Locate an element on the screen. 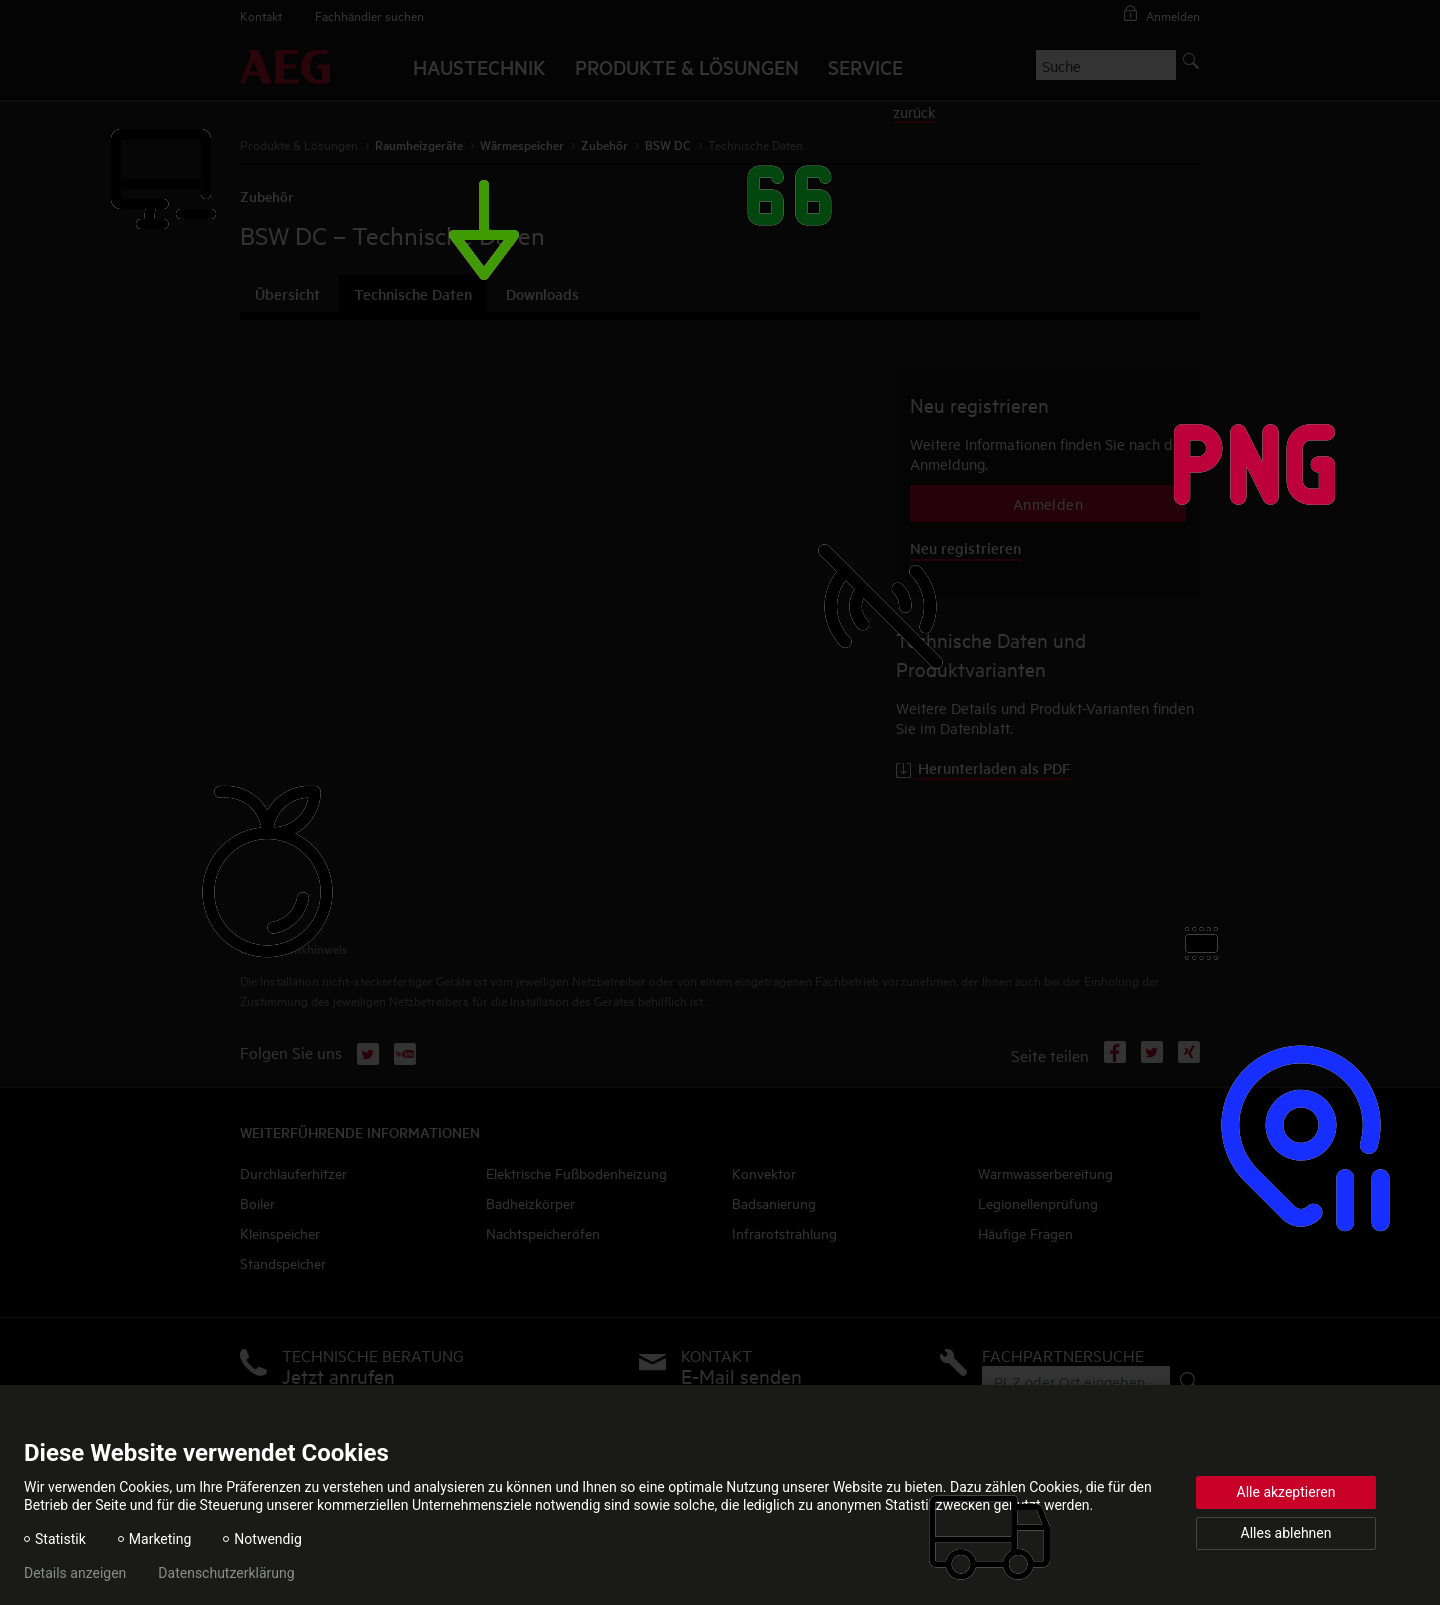 This screenshot has height=1605, width=1440. wireless access point disabled or unavailable is located at coordinates (880, 606).